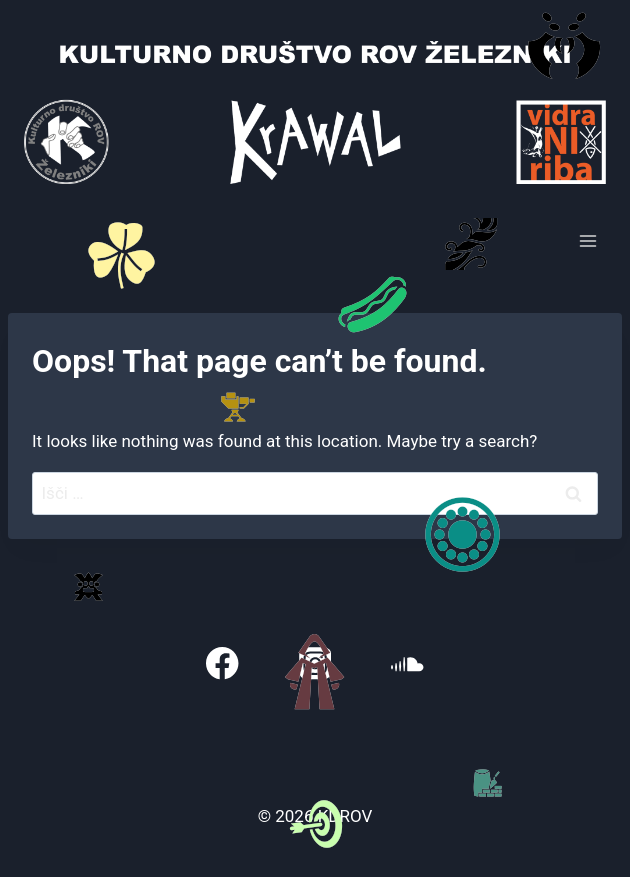 The image size is (630, 877). I want to click on rotary dial or vintage phone interface, so click(462, 534).